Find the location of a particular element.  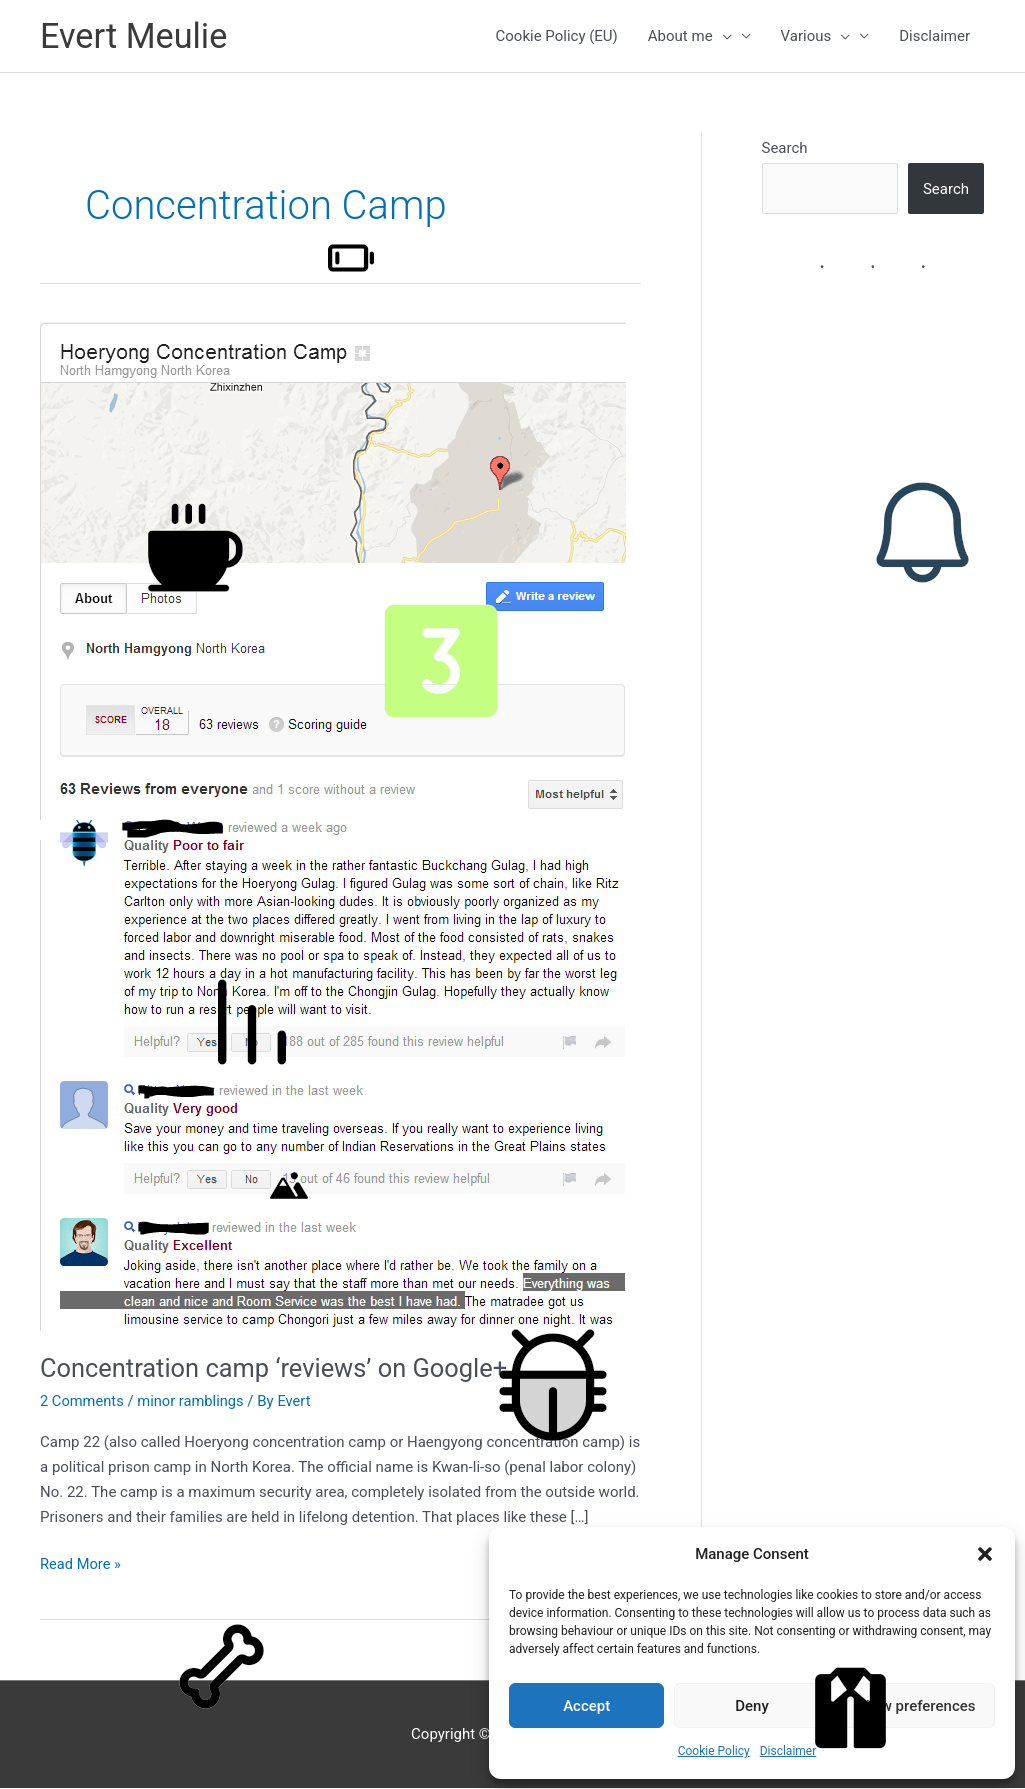

view notifications is located at coordinates (922, 532).